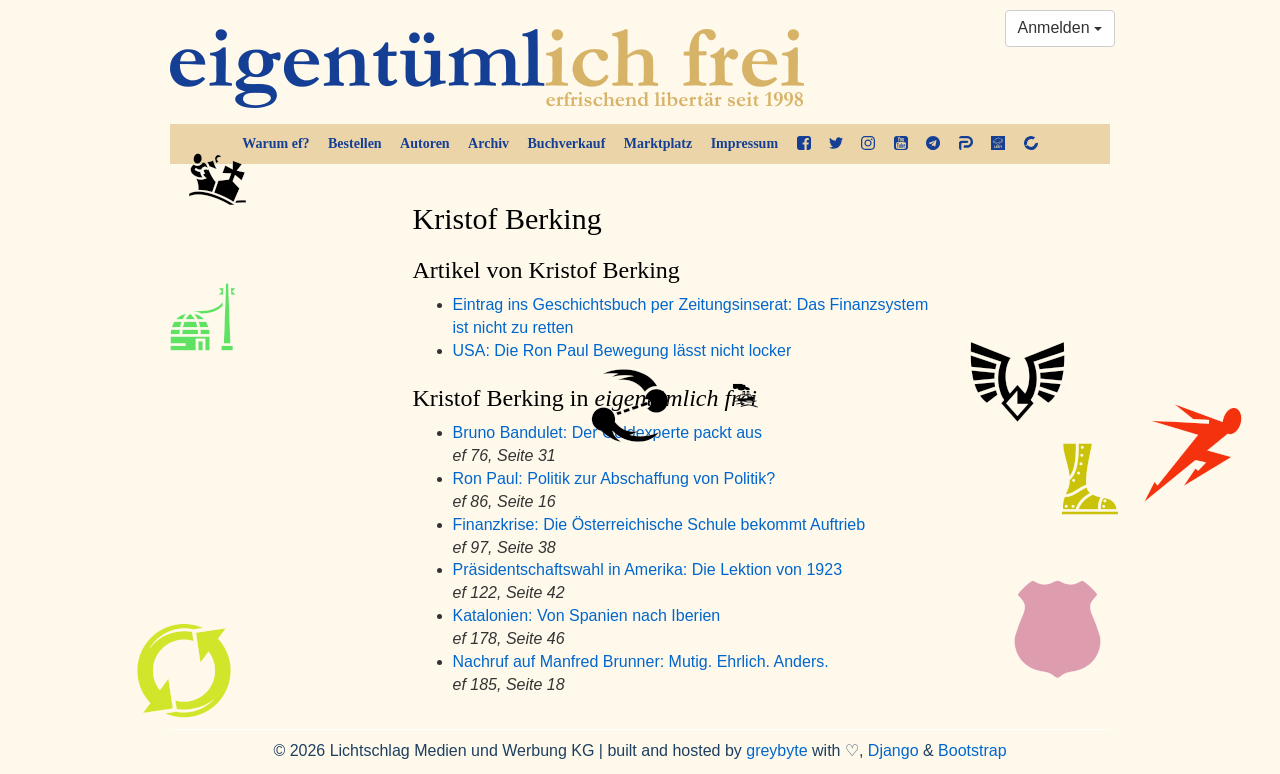  What do you see at coordinates (630, 407) in the screenshot?
I see `select bolas as your weapon or tool` at bounding box center [630, 407].